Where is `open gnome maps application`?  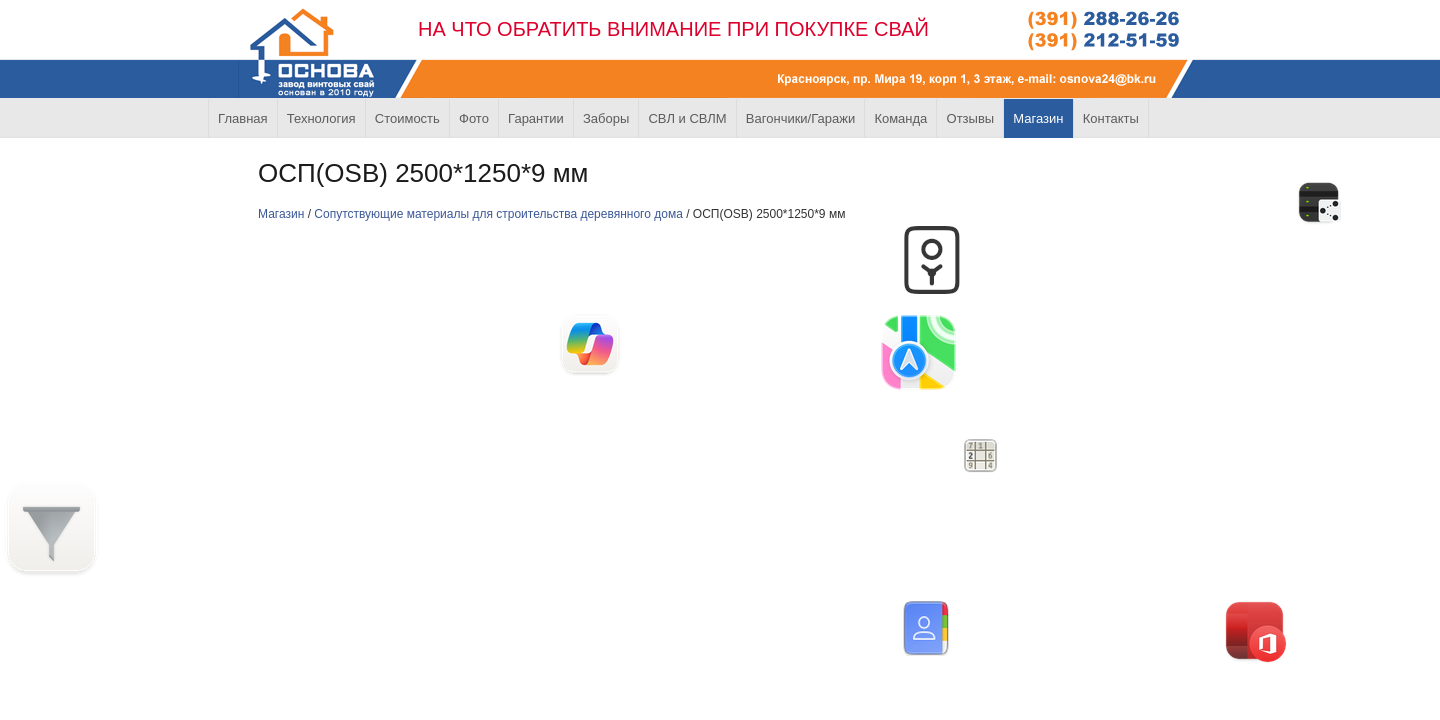 open gnome maps application is located at coordinates (918, 352).